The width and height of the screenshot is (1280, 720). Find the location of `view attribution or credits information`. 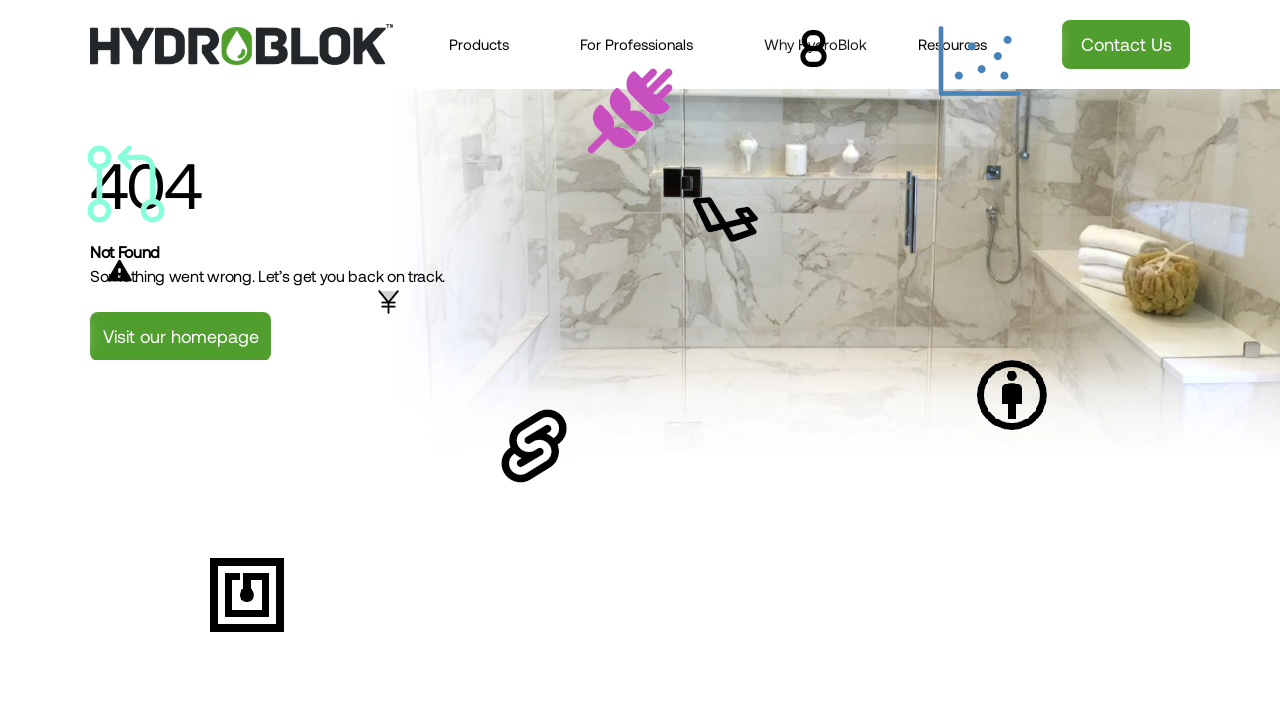

view attribution or credits information is located at coordinates (1012, 395).